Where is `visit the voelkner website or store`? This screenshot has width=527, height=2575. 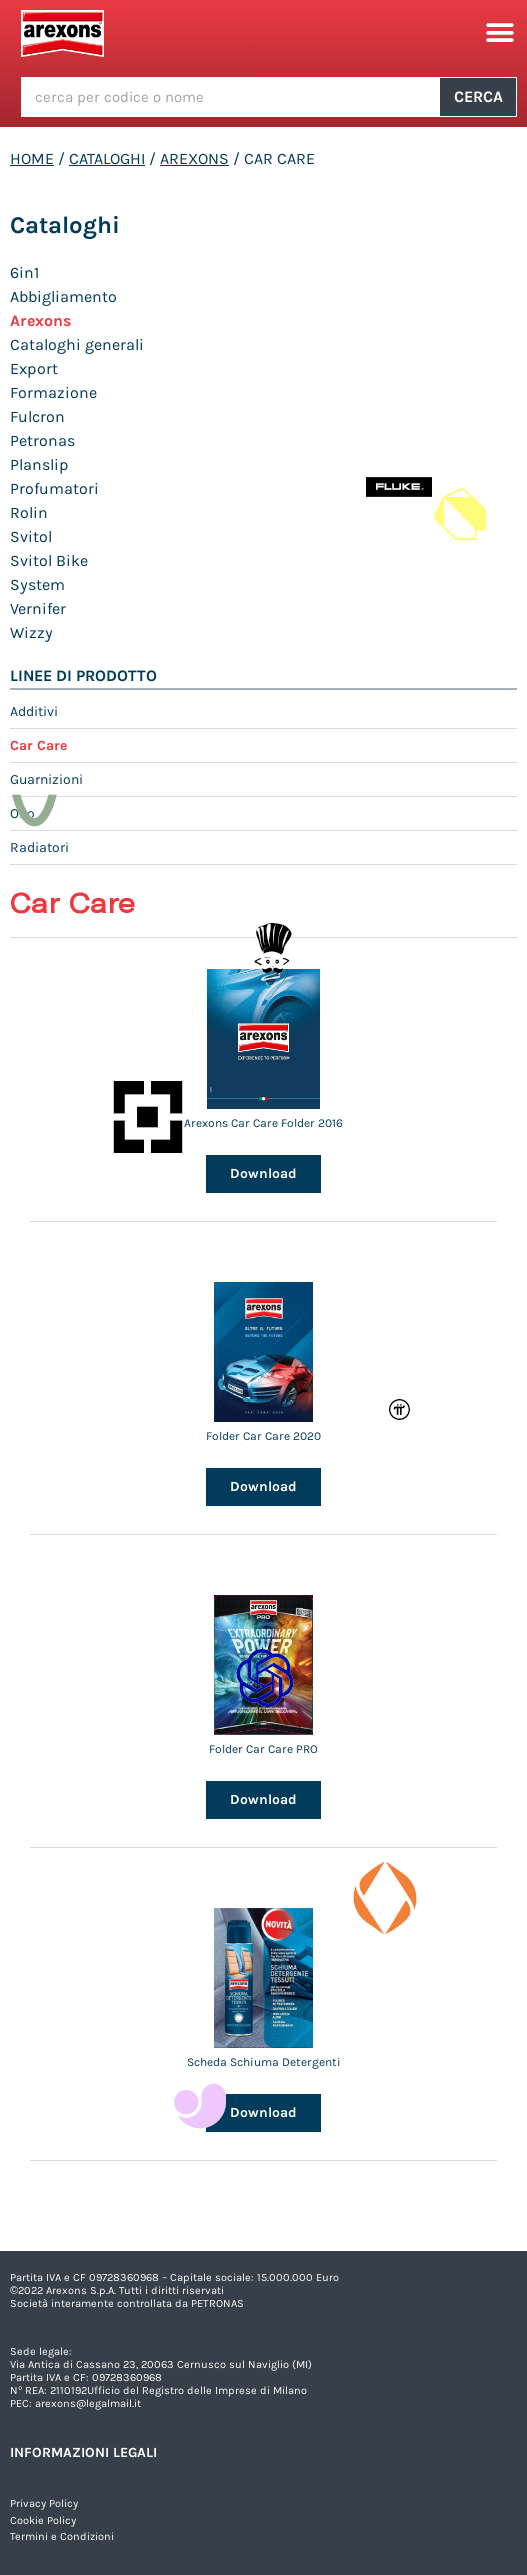 visit the voelkner website or store is located at coordinates (34, 810).